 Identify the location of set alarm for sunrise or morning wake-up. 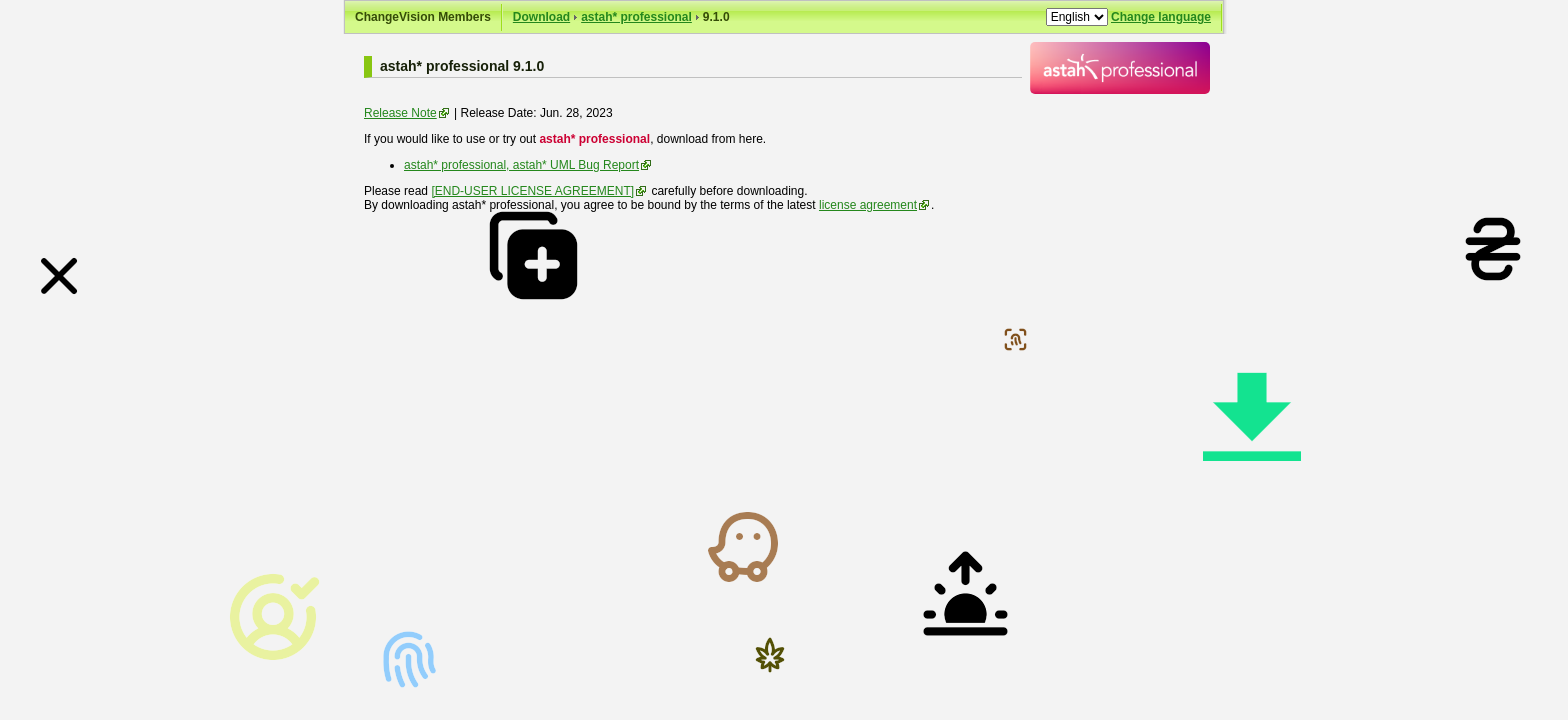
(965, 593).